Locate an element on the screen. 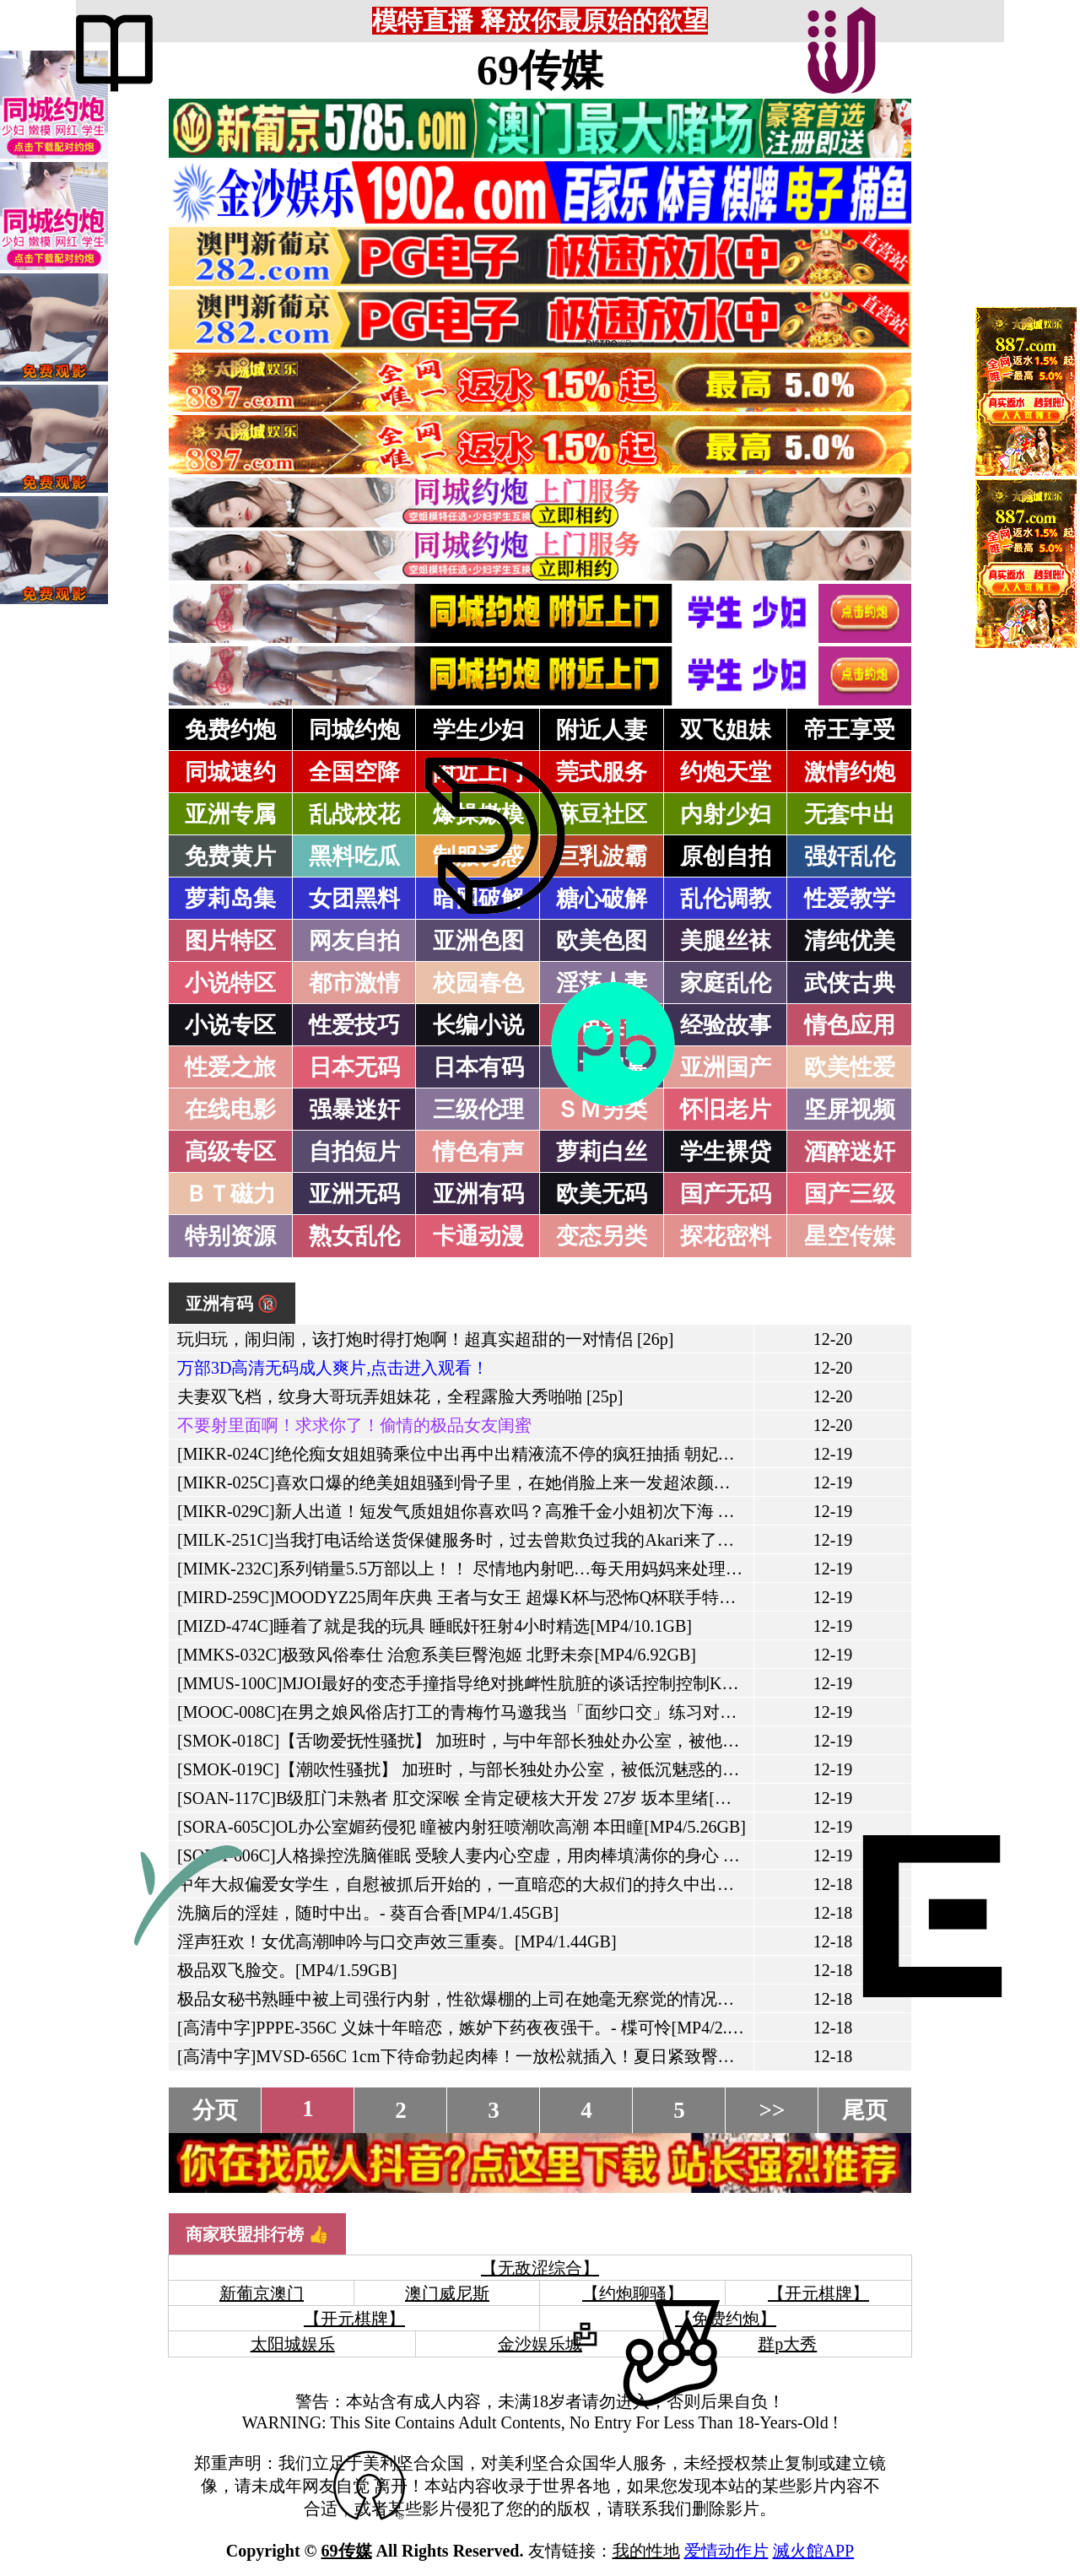 This screenshot has height=2576, width=1080. prepbytes logo is located at coordinates (613, 1044).